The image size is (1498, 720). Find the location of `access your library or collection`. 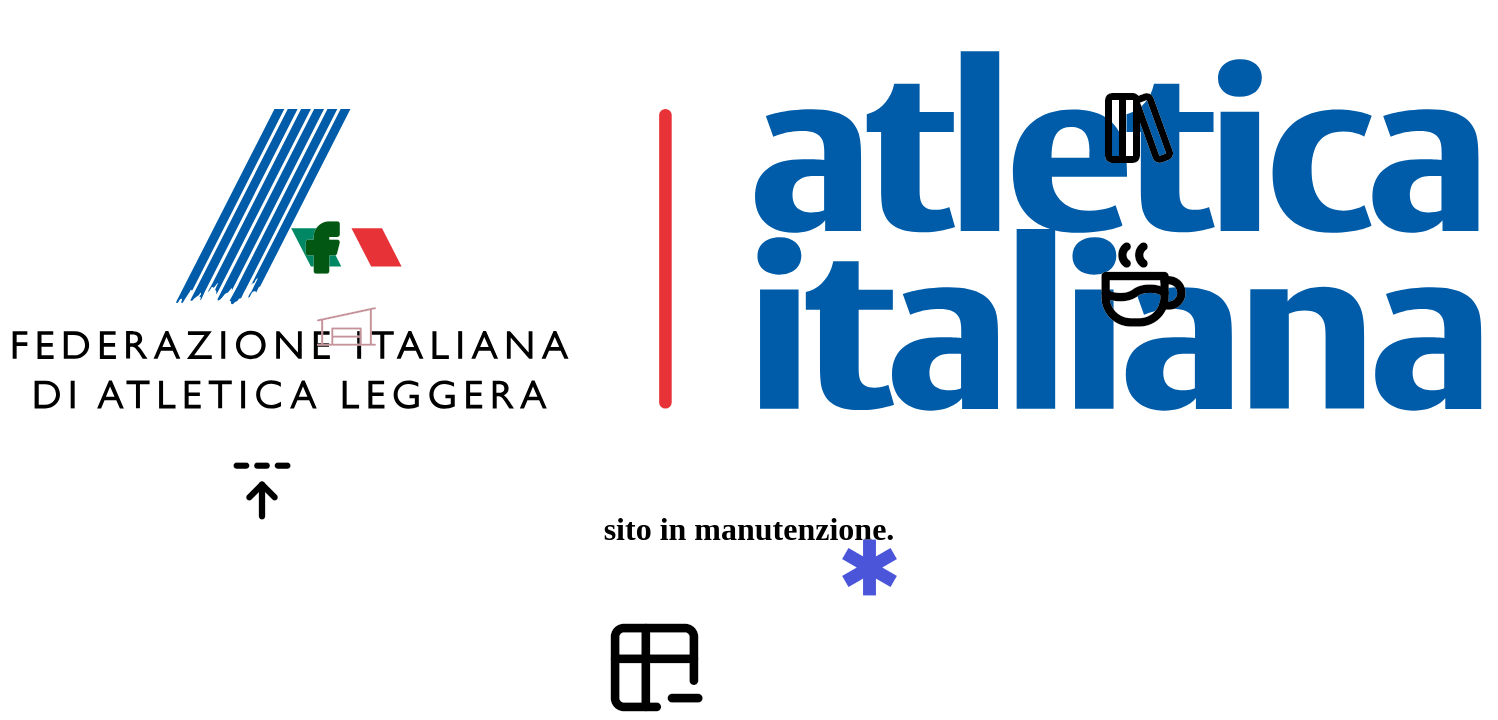

access your library or collection is located at coordinates (1140, 128).